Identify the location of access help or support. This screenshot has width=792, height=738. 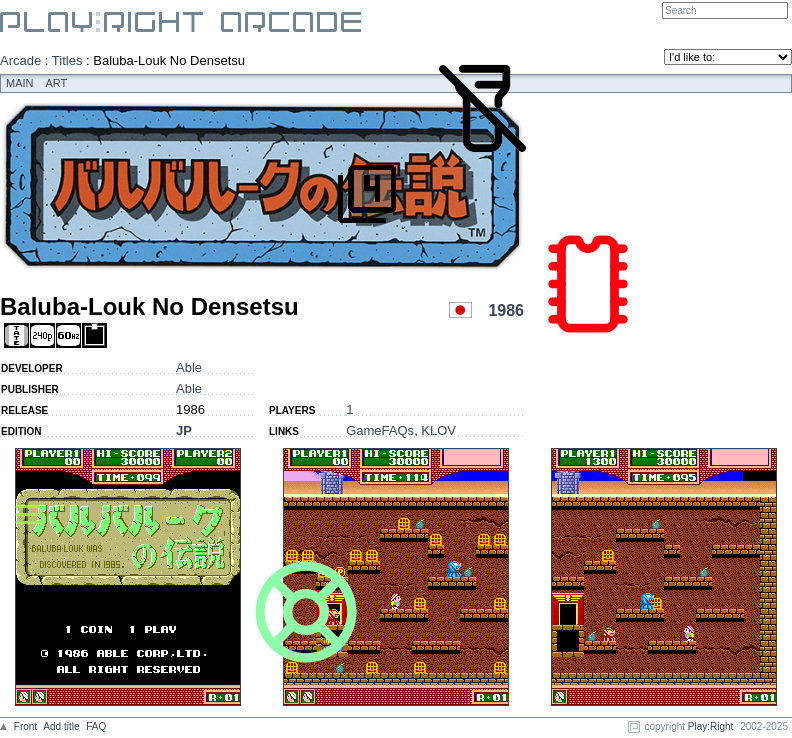
(306, 612).